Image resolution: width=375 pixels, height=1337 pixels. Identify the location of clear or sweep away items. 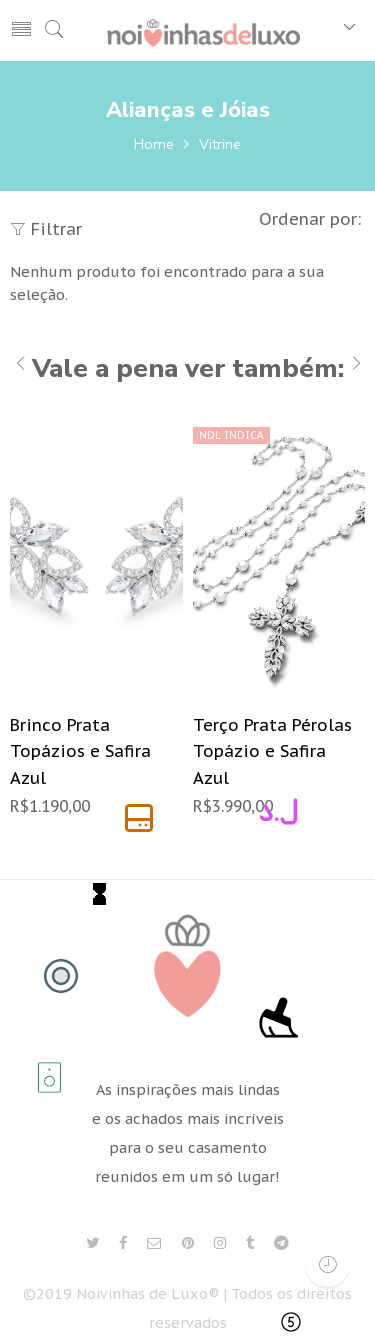
(278, 1019).